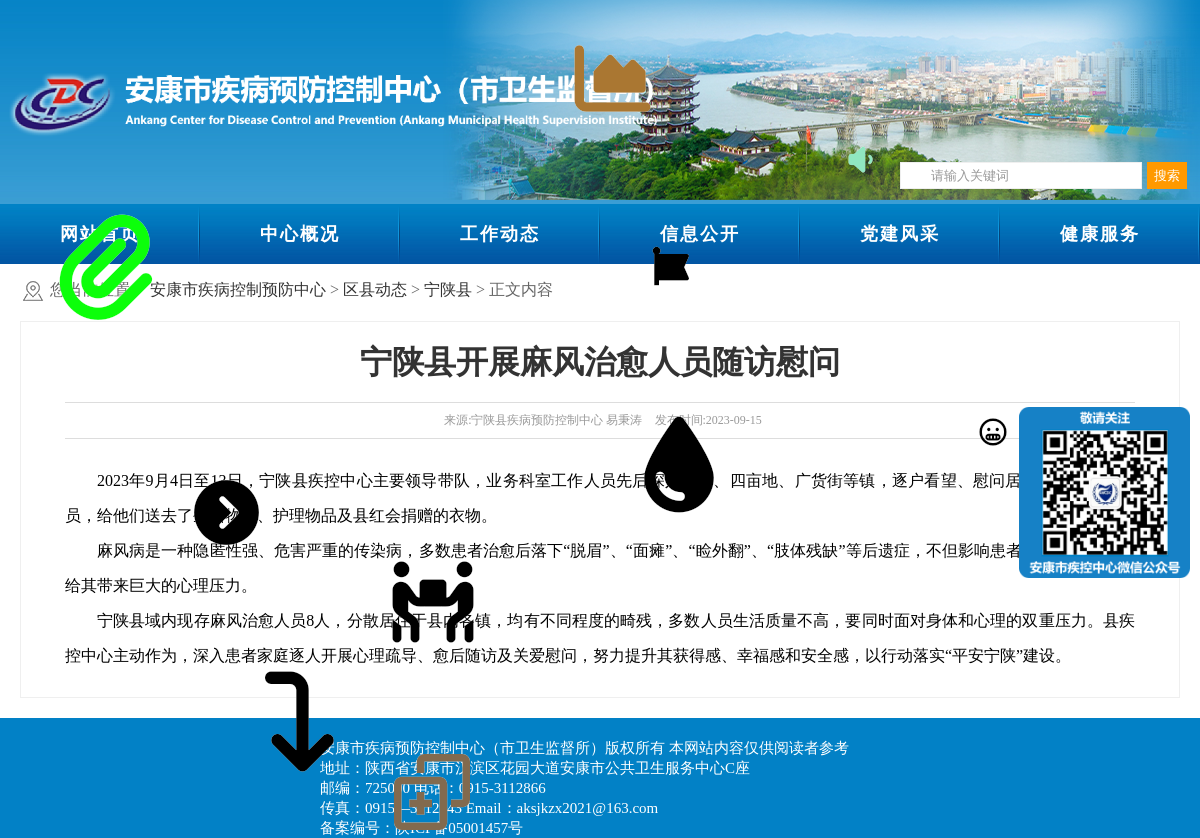 The image size is (1200, 838). Describe the element at coordinates (612, 78) in the screenshot. I see `view area chart analytics` at that location.